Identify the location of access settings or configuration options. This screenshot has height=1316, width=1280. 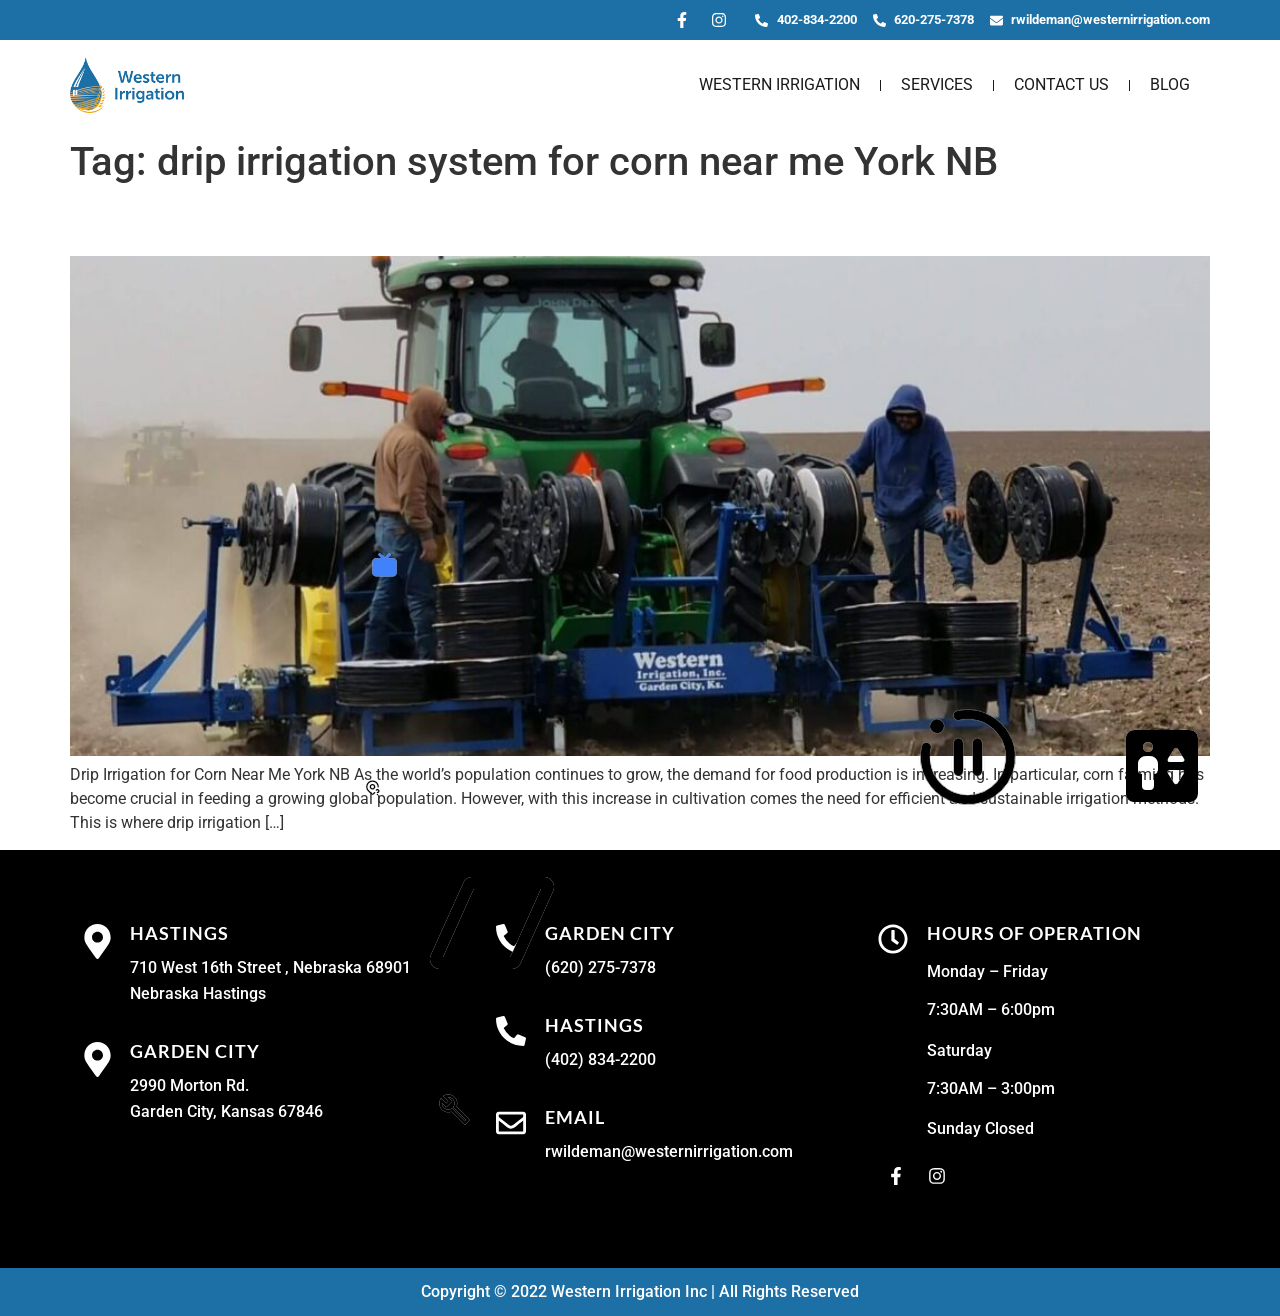
(454, 1109).